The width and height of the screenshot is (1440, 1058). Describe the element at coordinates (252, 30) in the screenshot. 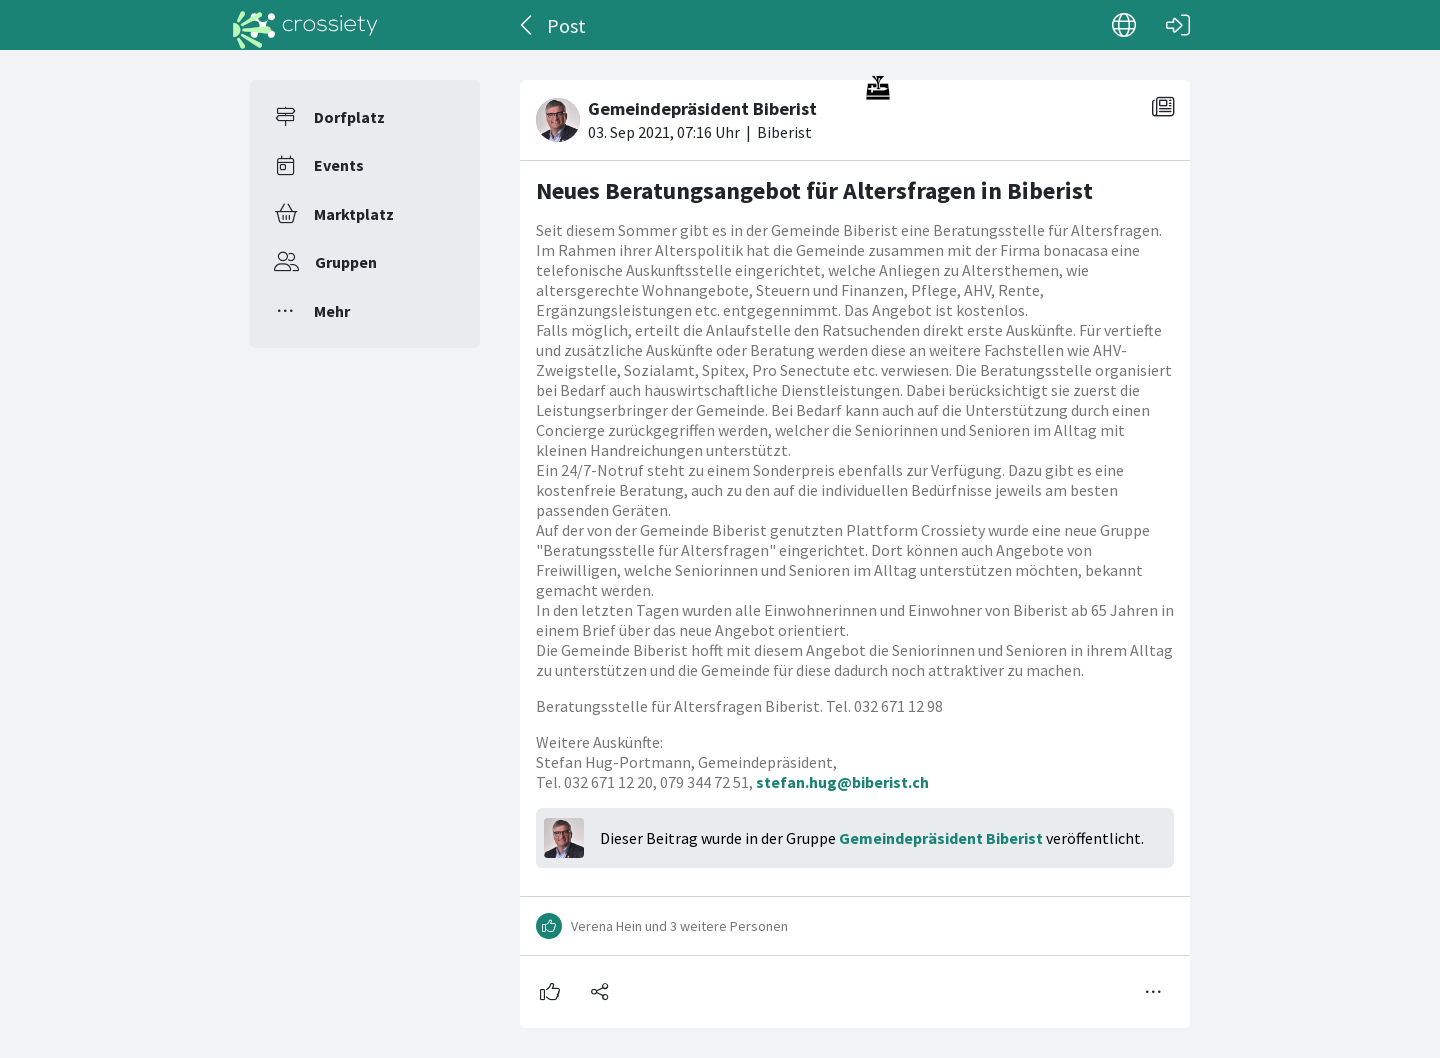

I see `indicates a splash effect or impact animation` at that location.